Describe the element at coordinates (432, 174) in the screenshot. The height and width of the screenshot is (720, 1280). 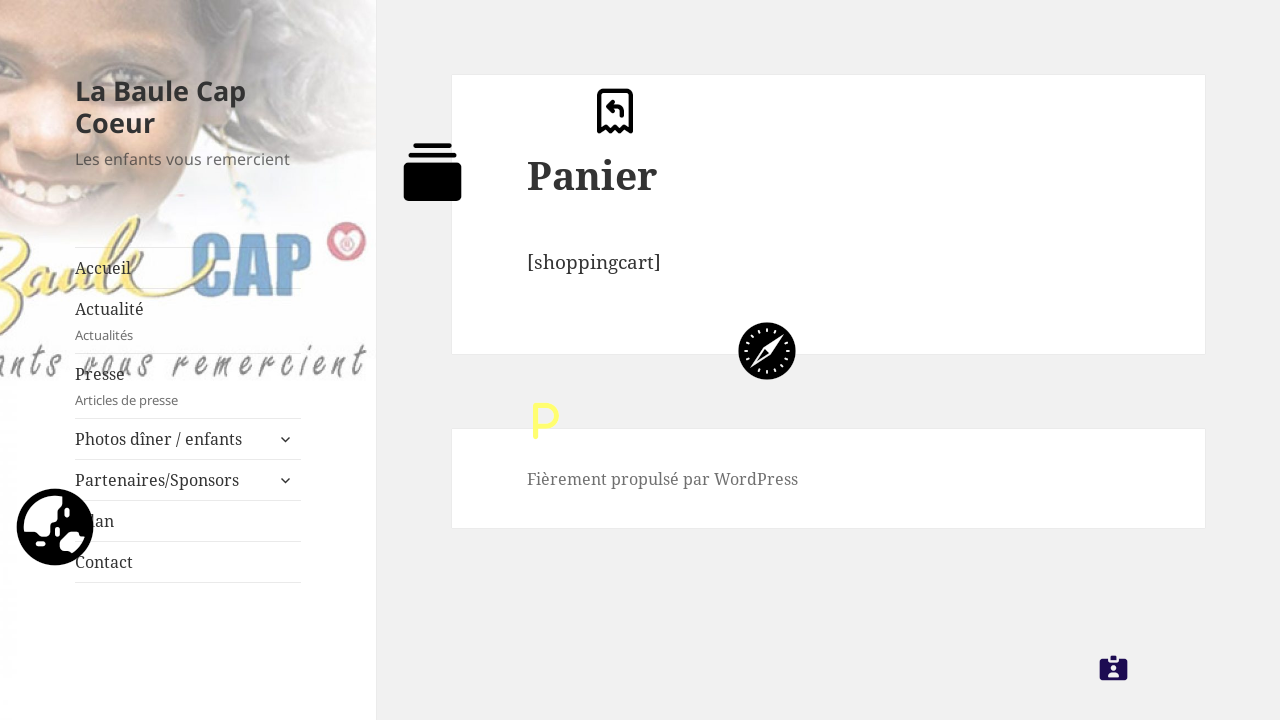
I see `view stacked cards or layers` at that location.